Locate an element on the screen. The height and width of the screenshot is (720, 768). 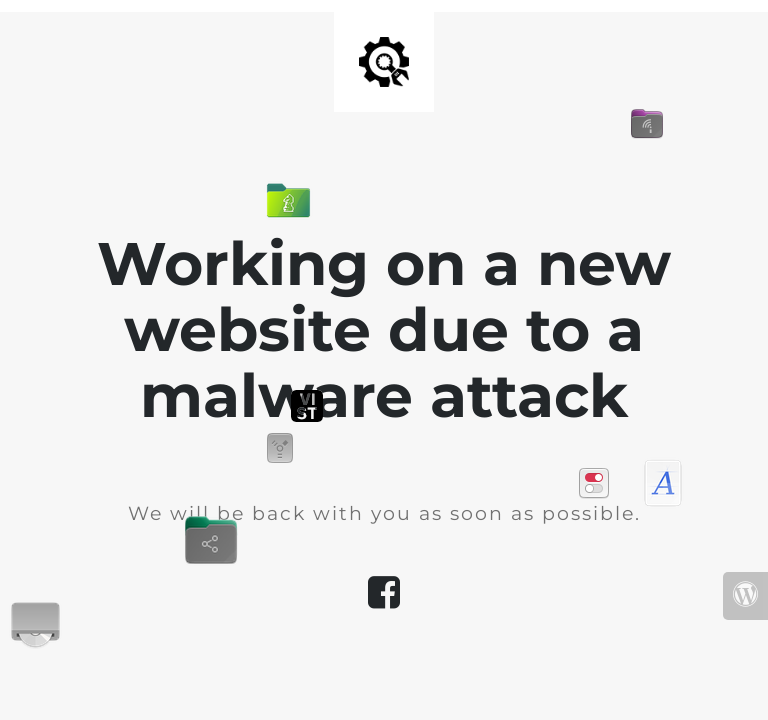
access optical drive or CD/DVD reader is located at coordinates (35, 621).